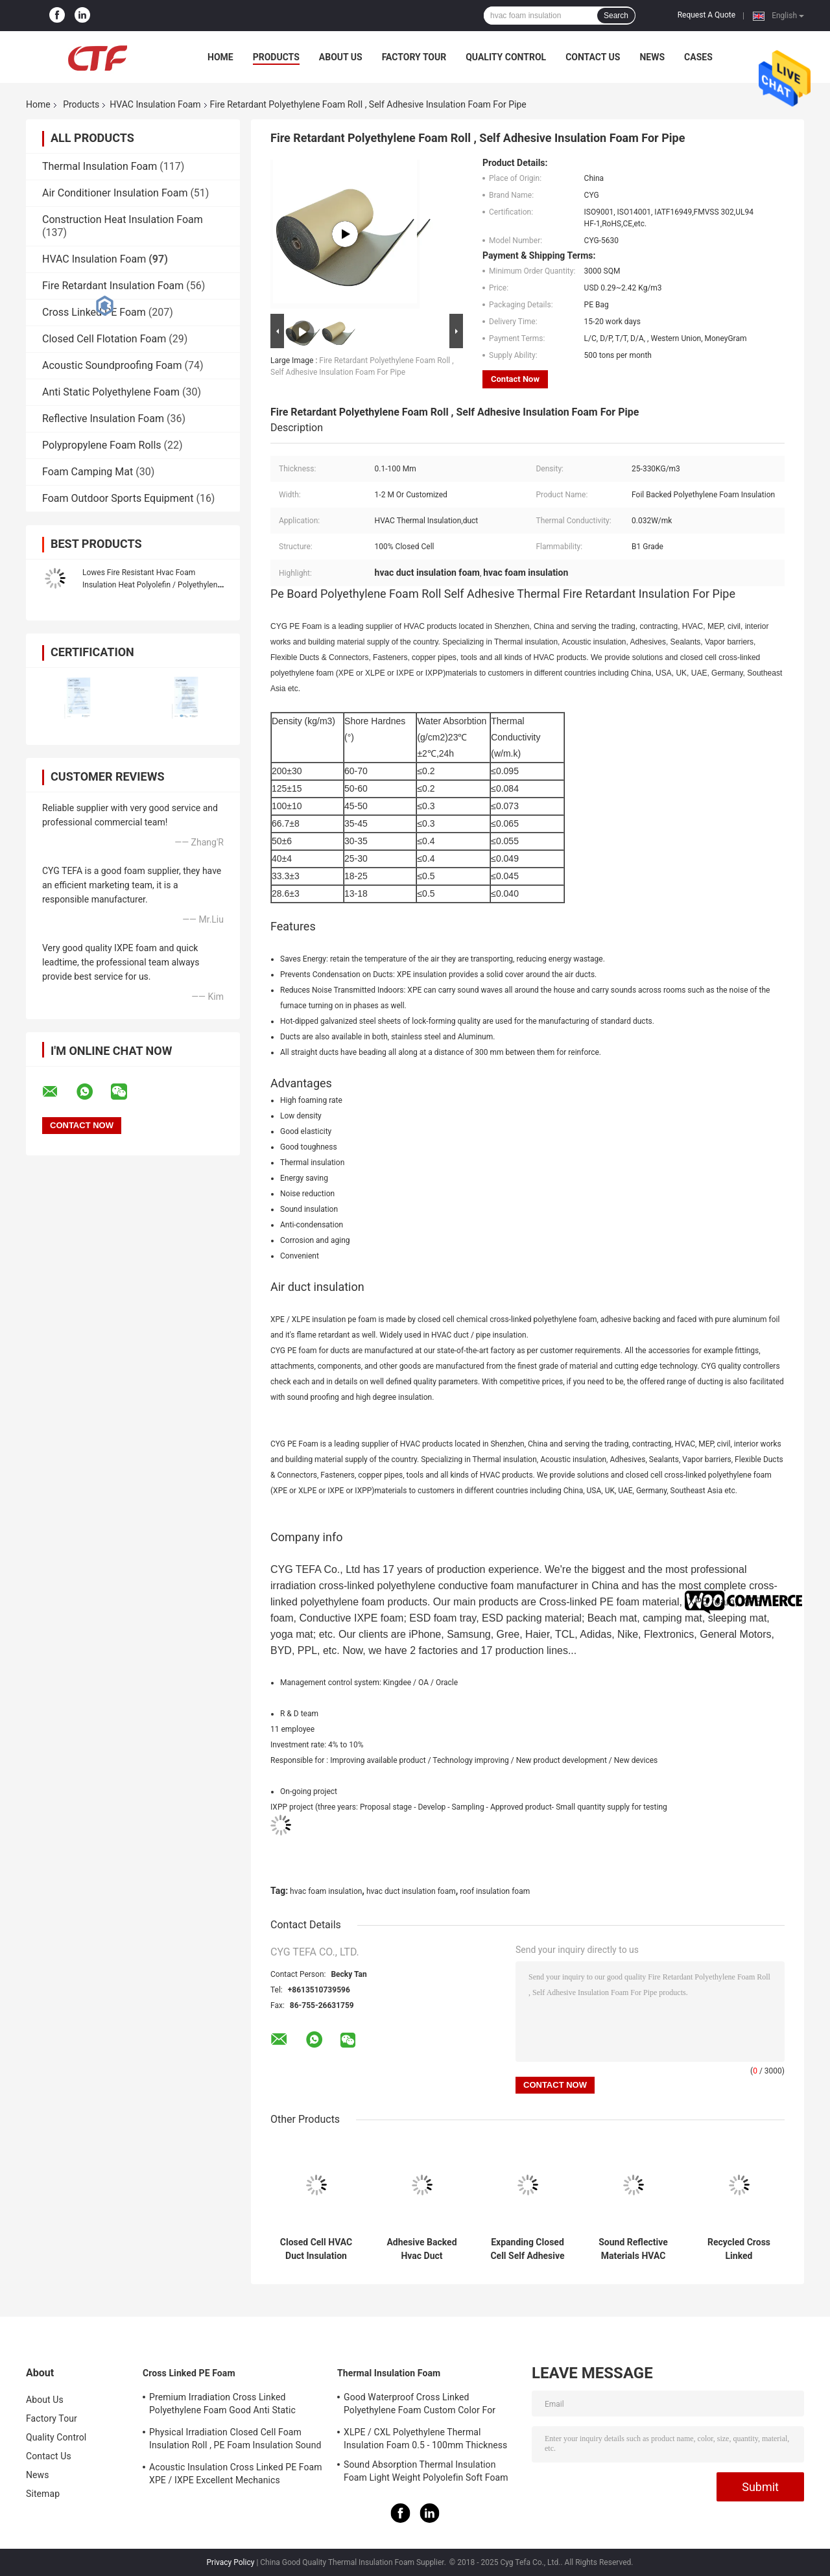 The height and width of the screenshot is (2576, 830). Describe the element at coordinates (104, 305) in the screenshot. I see `open the Bakaláři school management app` at that location.